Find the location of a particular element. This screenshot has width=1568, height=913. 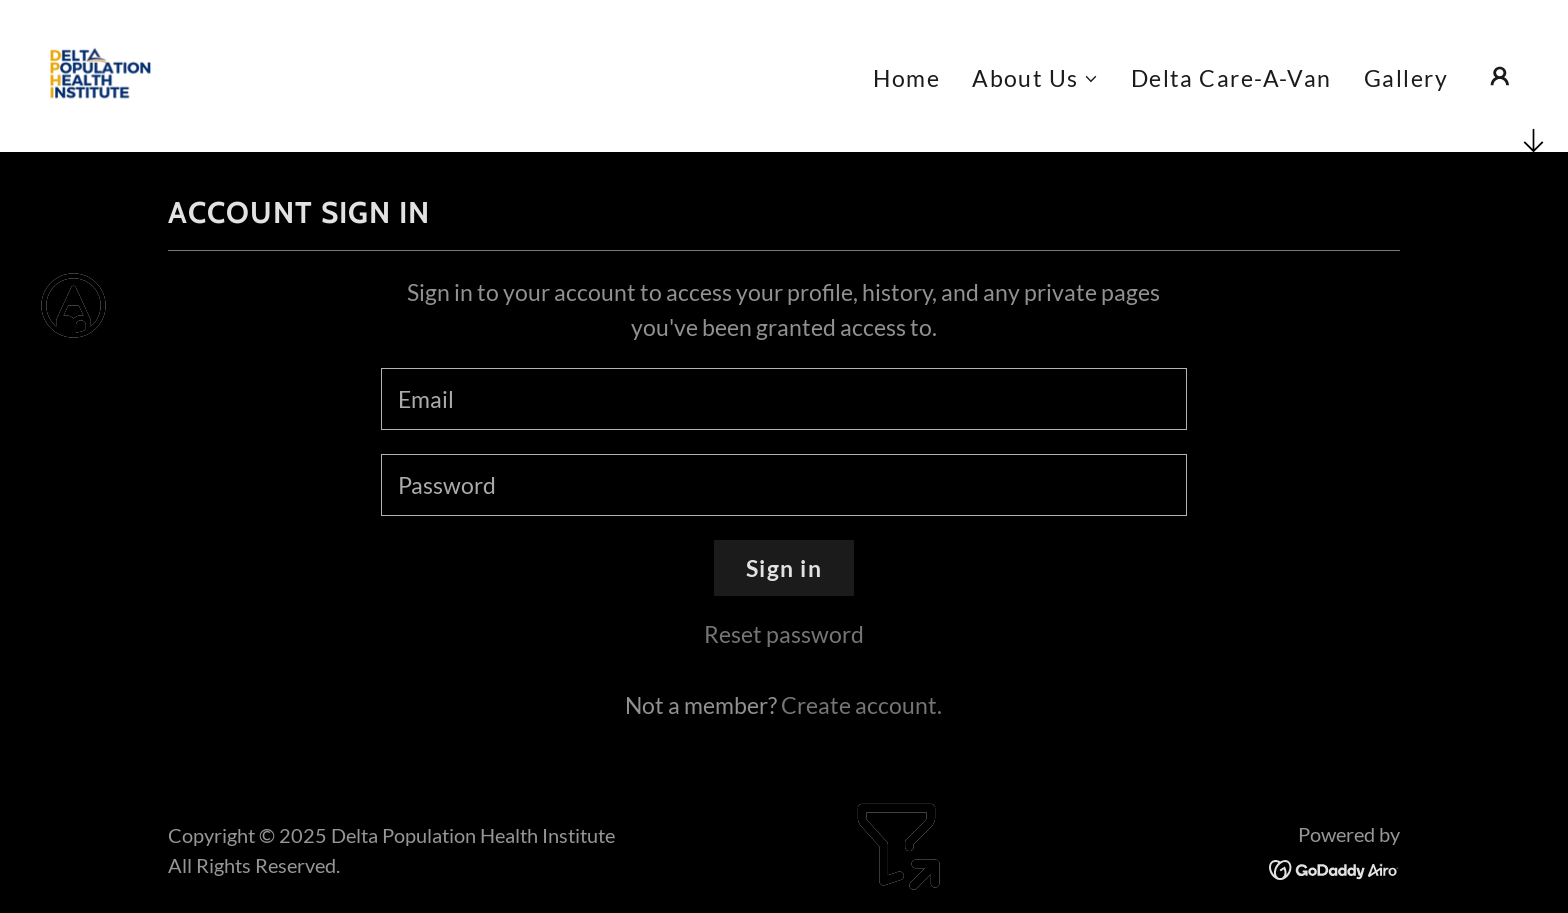

share current filter settings is located at coordinates (896, 842).